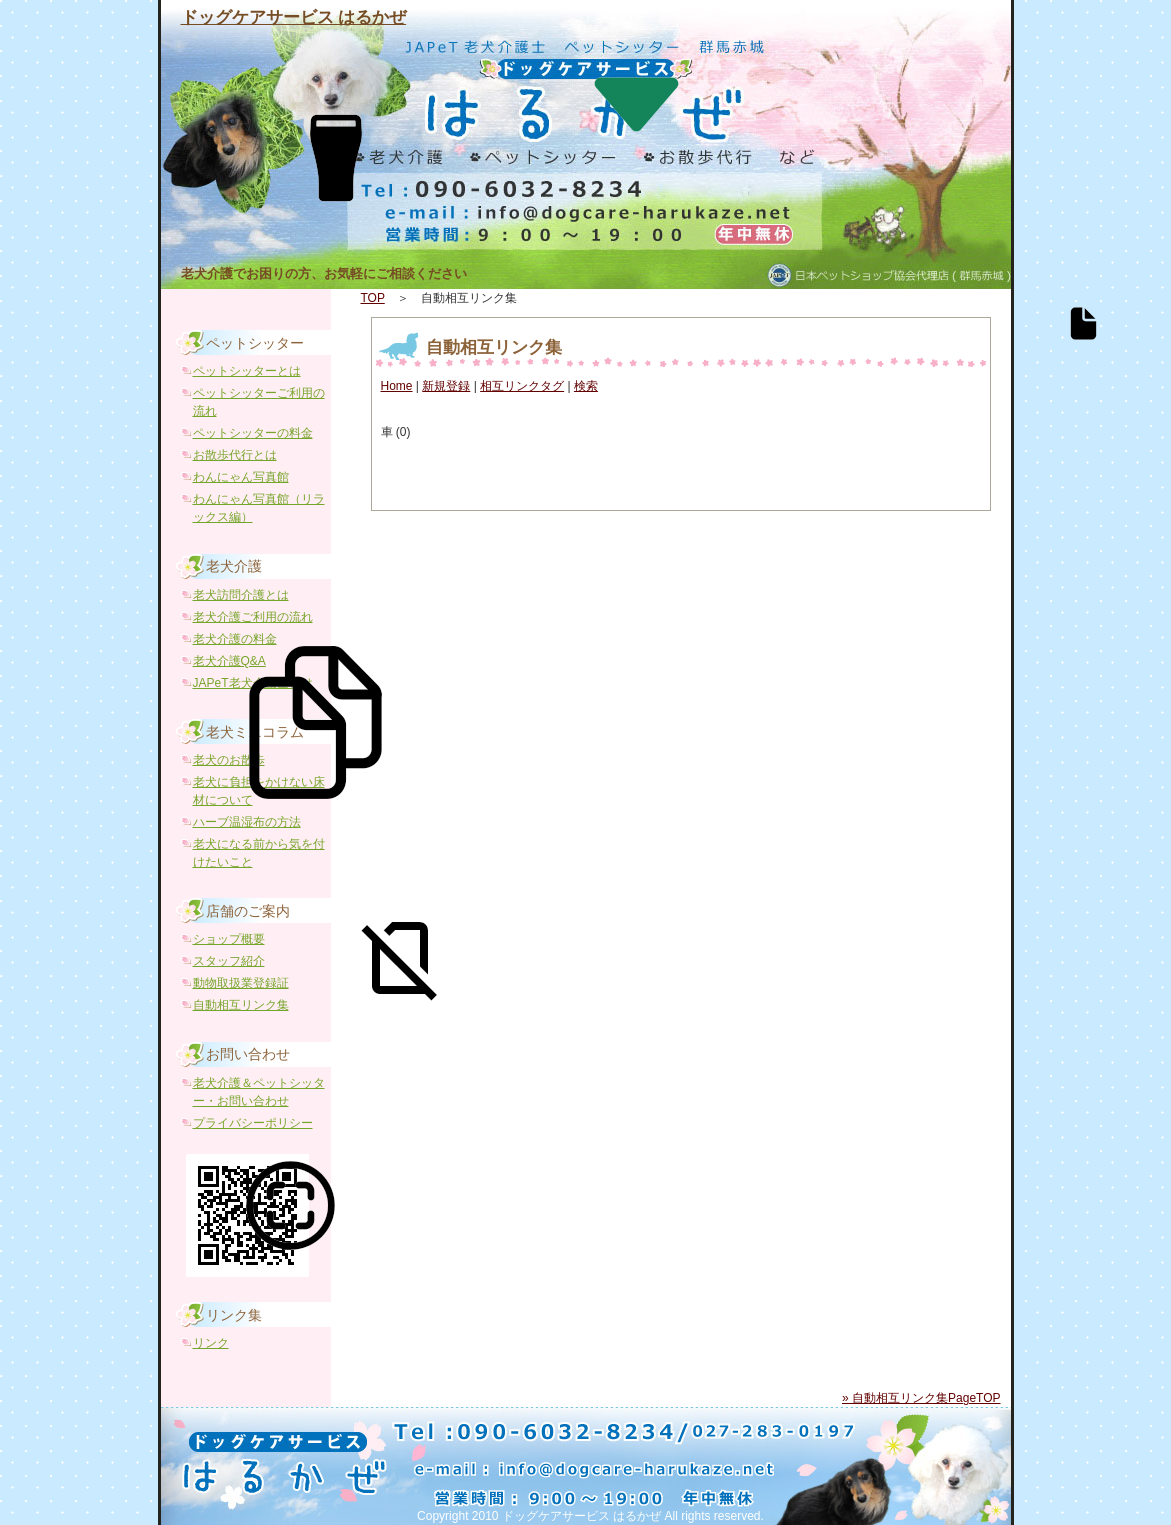 Image resolution: width=1171 pixels, height=1525 pixels. Describe the element at coordinates (315, 722) in the screenshot. I see `view all documents` at that location.